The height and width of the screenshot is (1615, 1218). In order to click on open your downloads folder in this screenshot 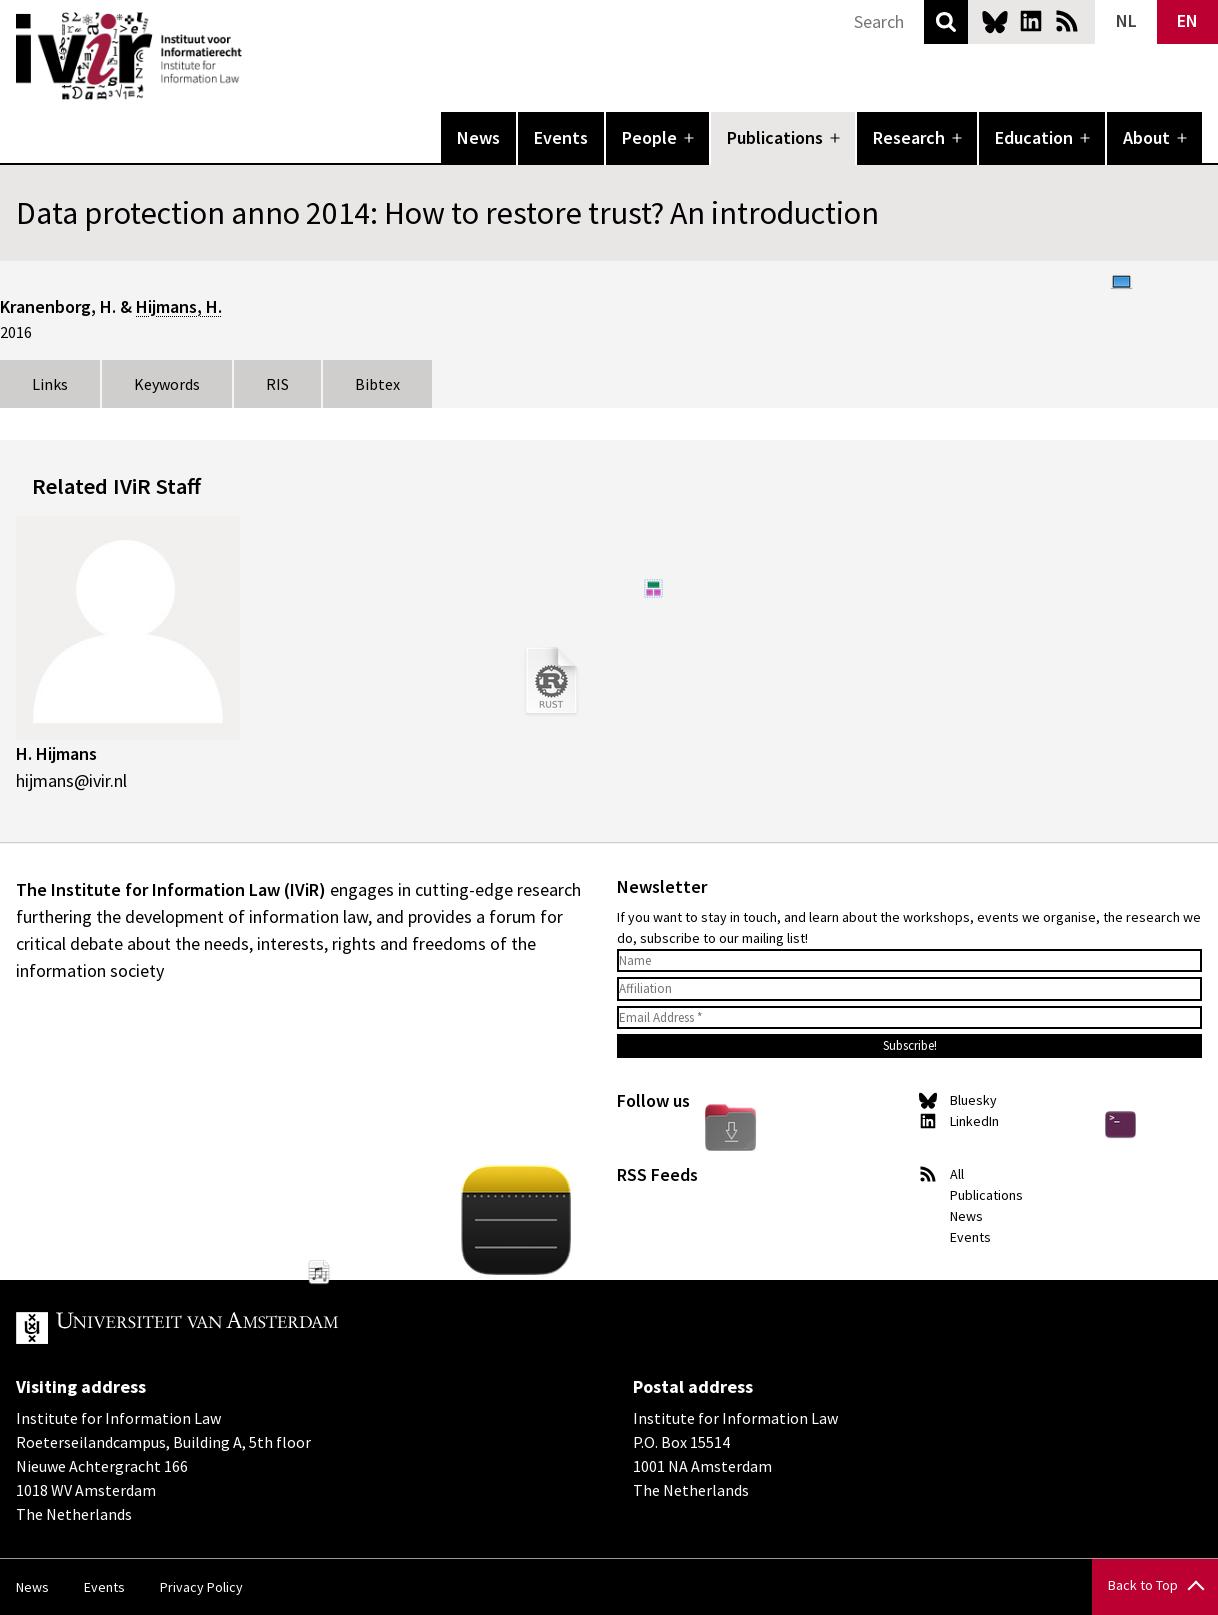, I will do `click(730, 1127)`.